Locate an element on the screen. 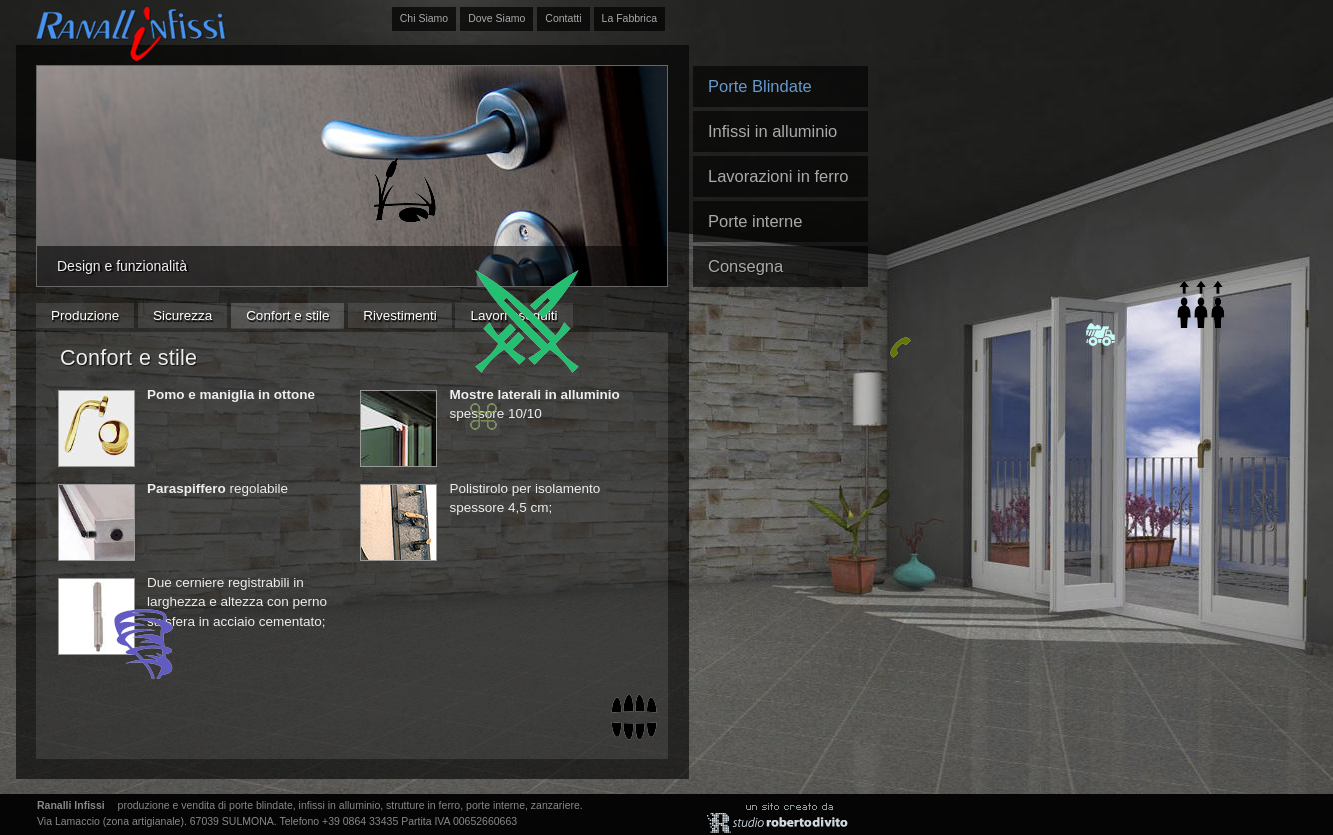 The image size is (1333, 835). make a phone call is located at coordinates (900, 347).